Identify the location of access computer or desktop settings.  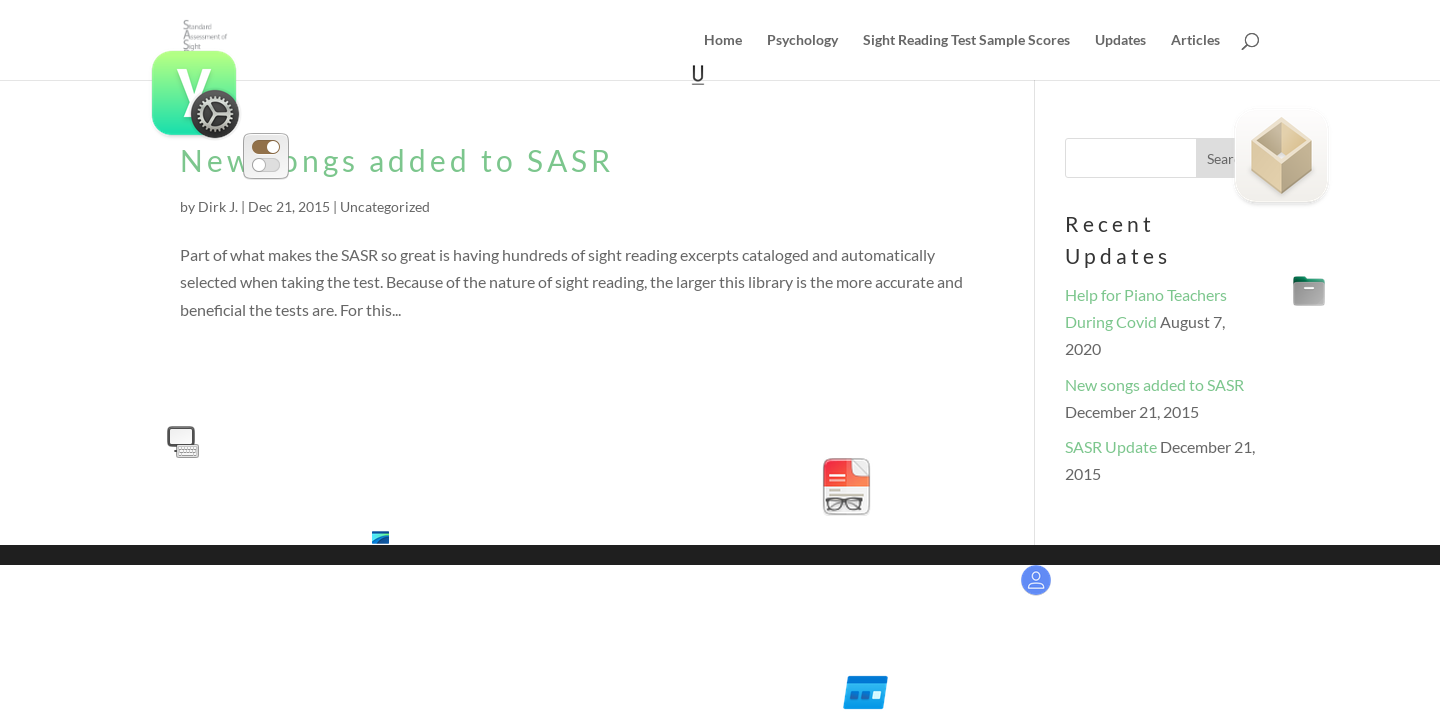
(183, 442).